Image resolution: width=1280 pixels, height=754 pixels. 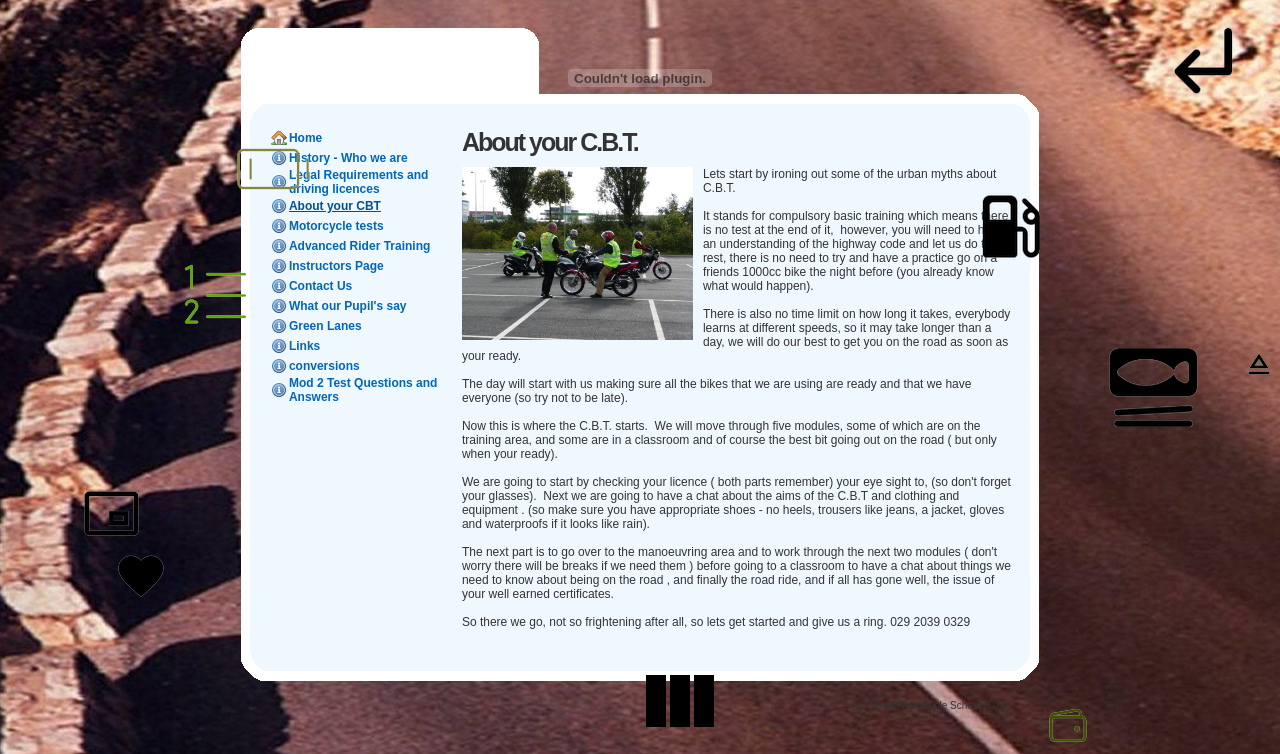 What do you see at coordinates (678, 703) in the screenshot?
I see `switch to column view layout` at bounding box center [678, 703].